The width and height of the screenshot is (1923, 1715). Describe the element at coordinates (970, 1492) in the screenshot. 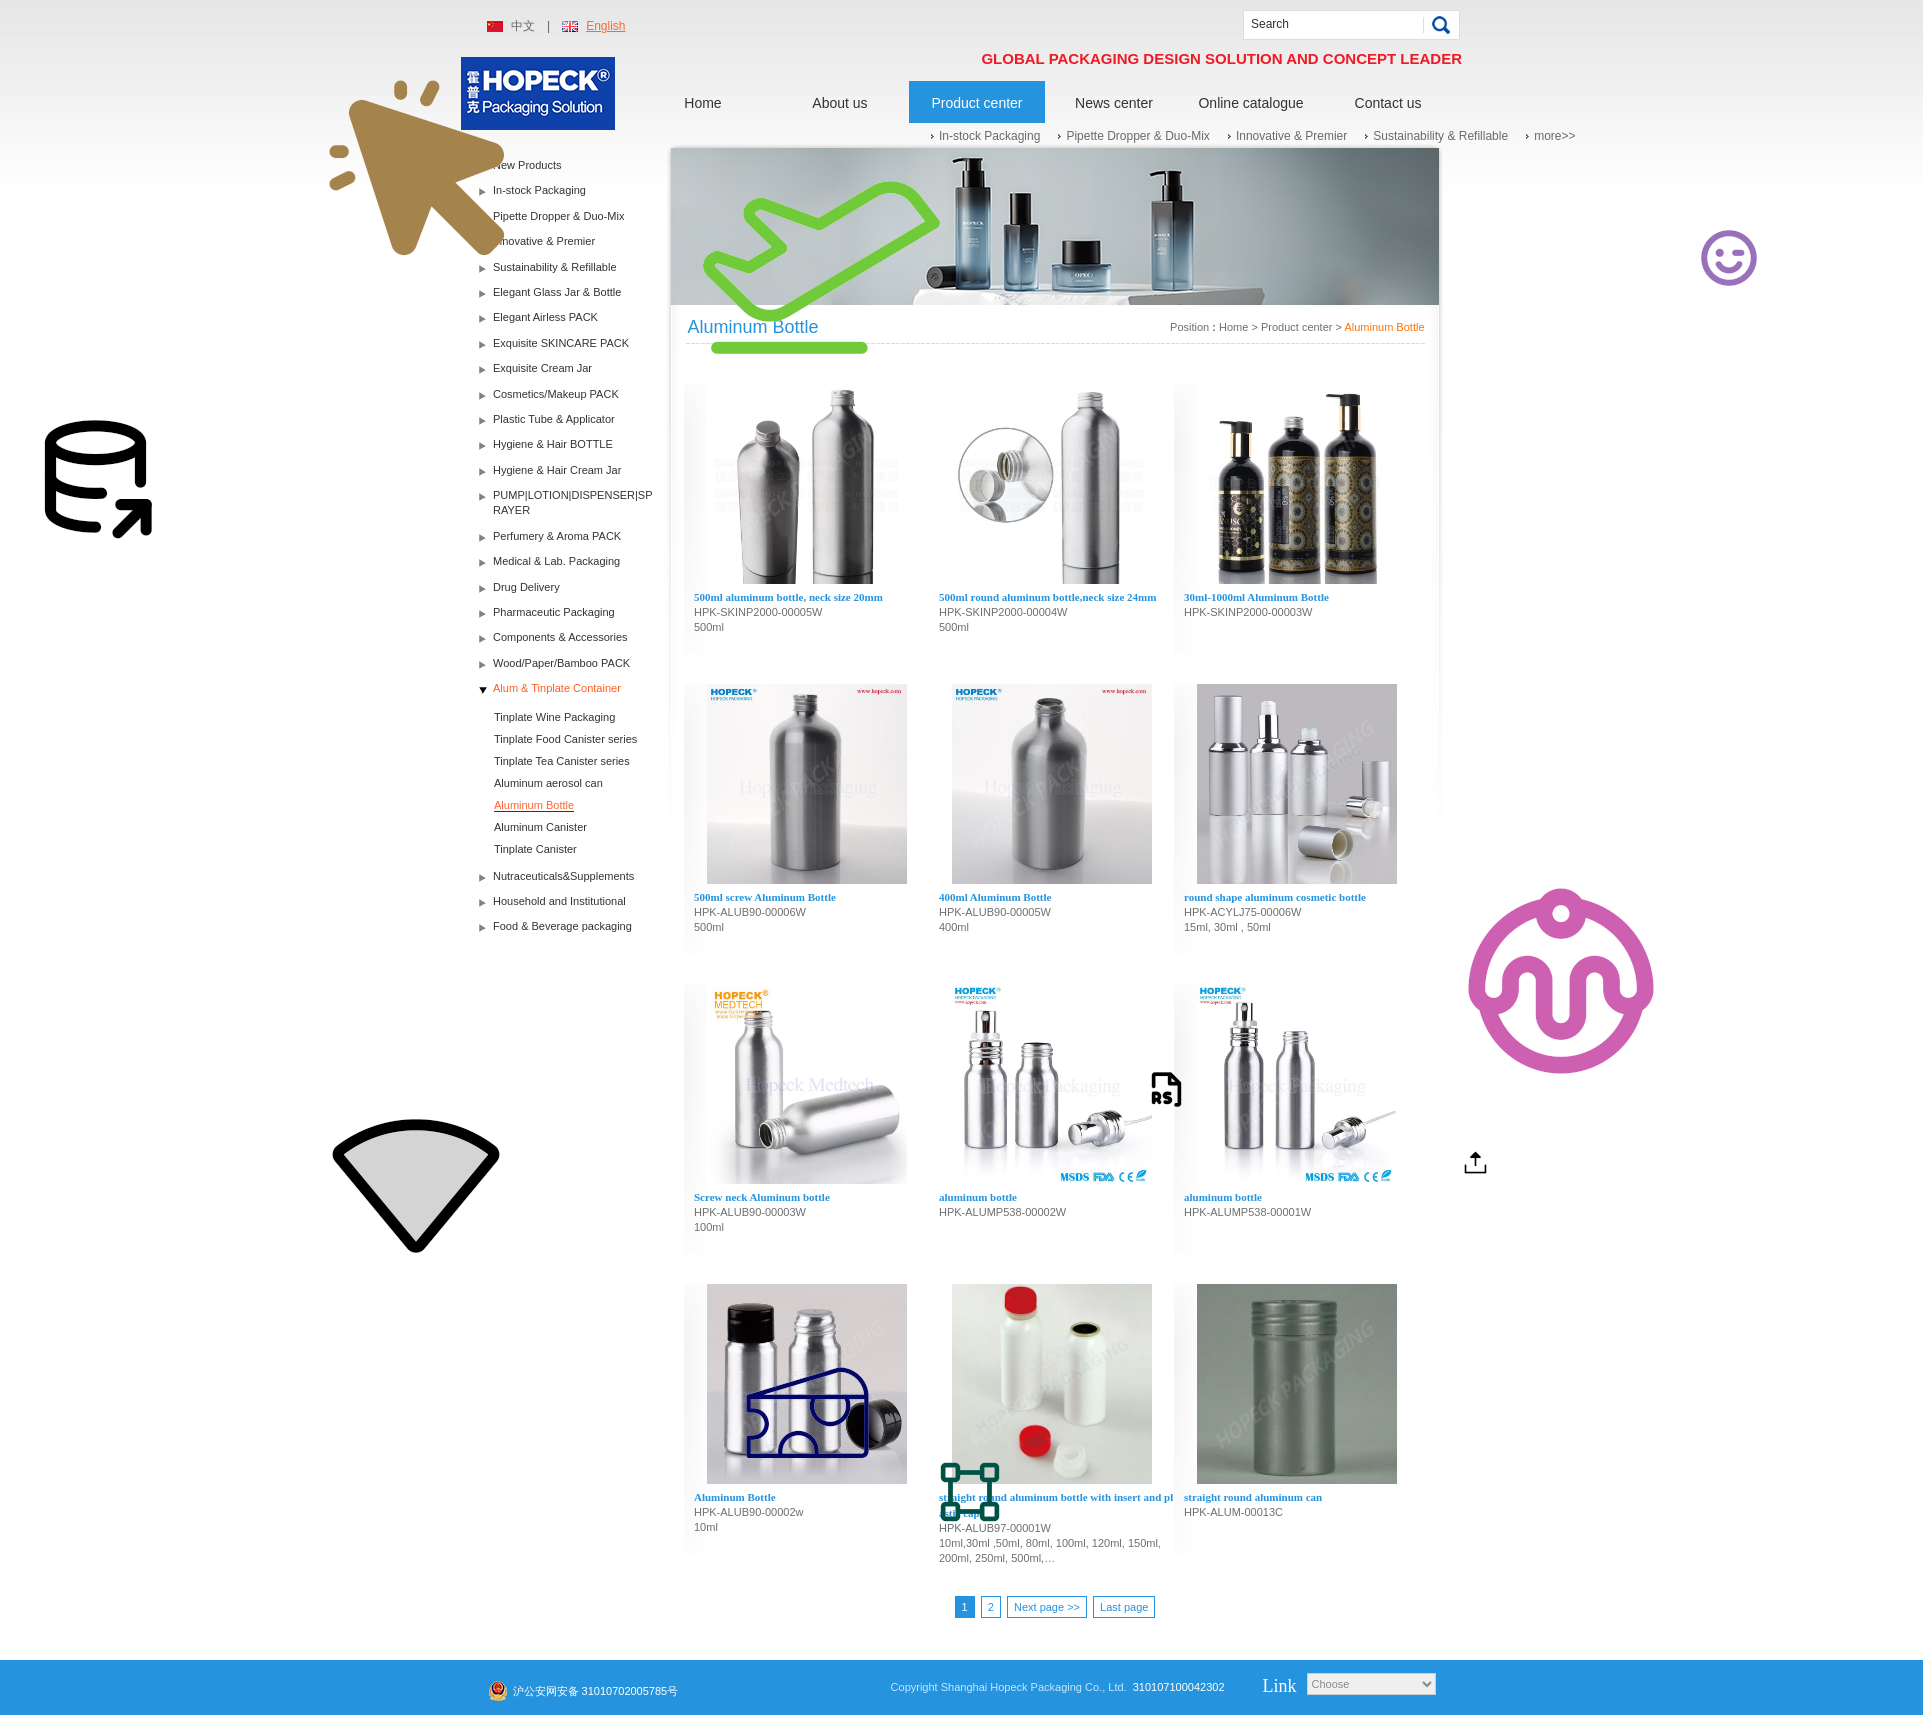

I see `select or resize an object's boundaries` at that location.